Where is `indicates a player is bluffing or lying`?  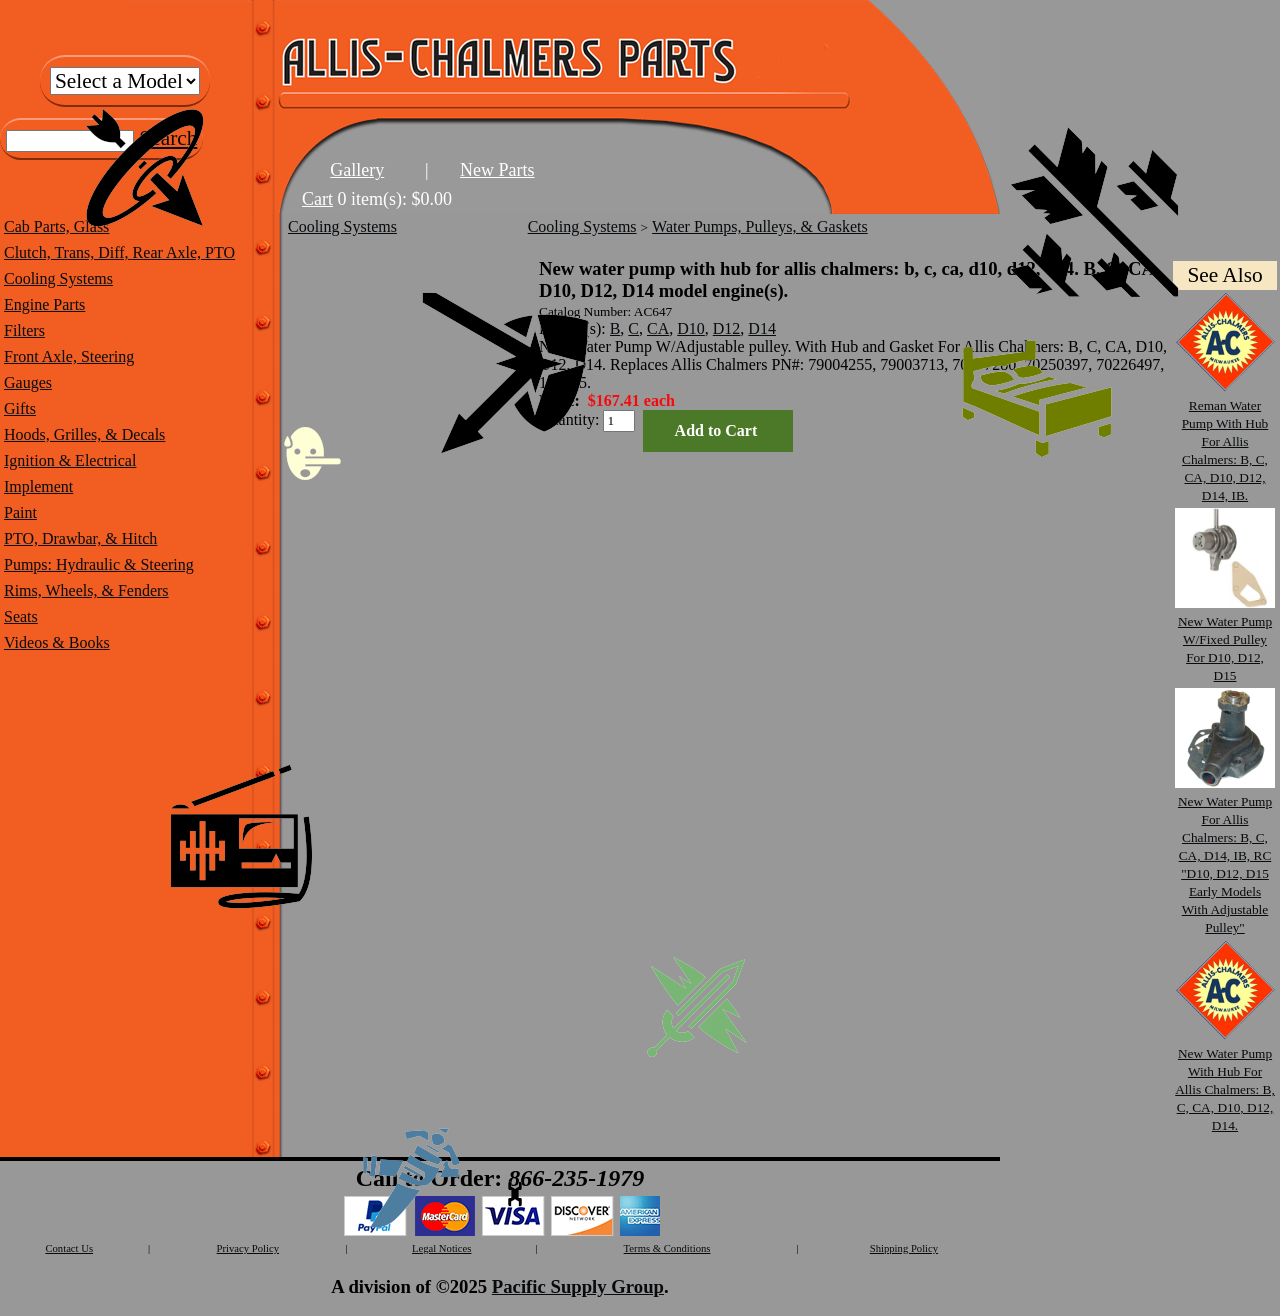 indicates a player is bluffing or lying is located at coordinates (312, 453).